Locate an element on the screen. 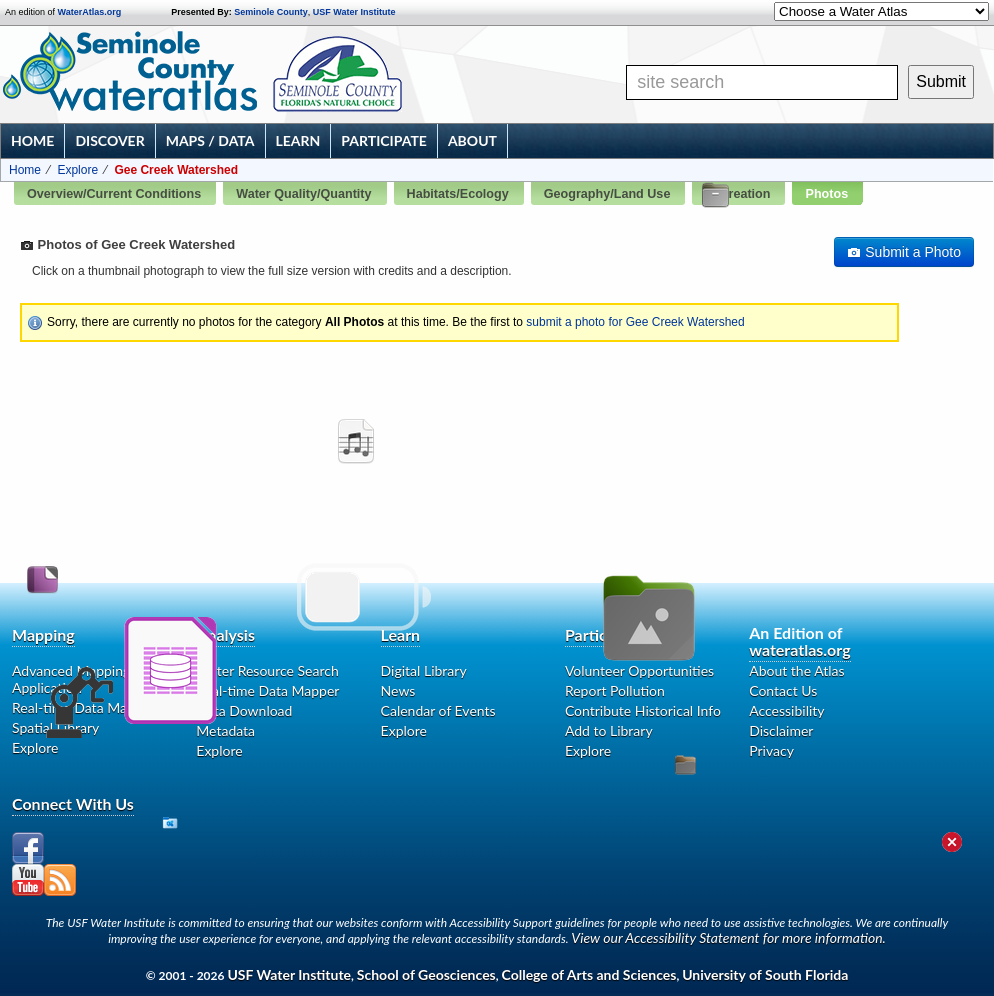  indicates battery at 50% charge is located at coordinates (364, 597).